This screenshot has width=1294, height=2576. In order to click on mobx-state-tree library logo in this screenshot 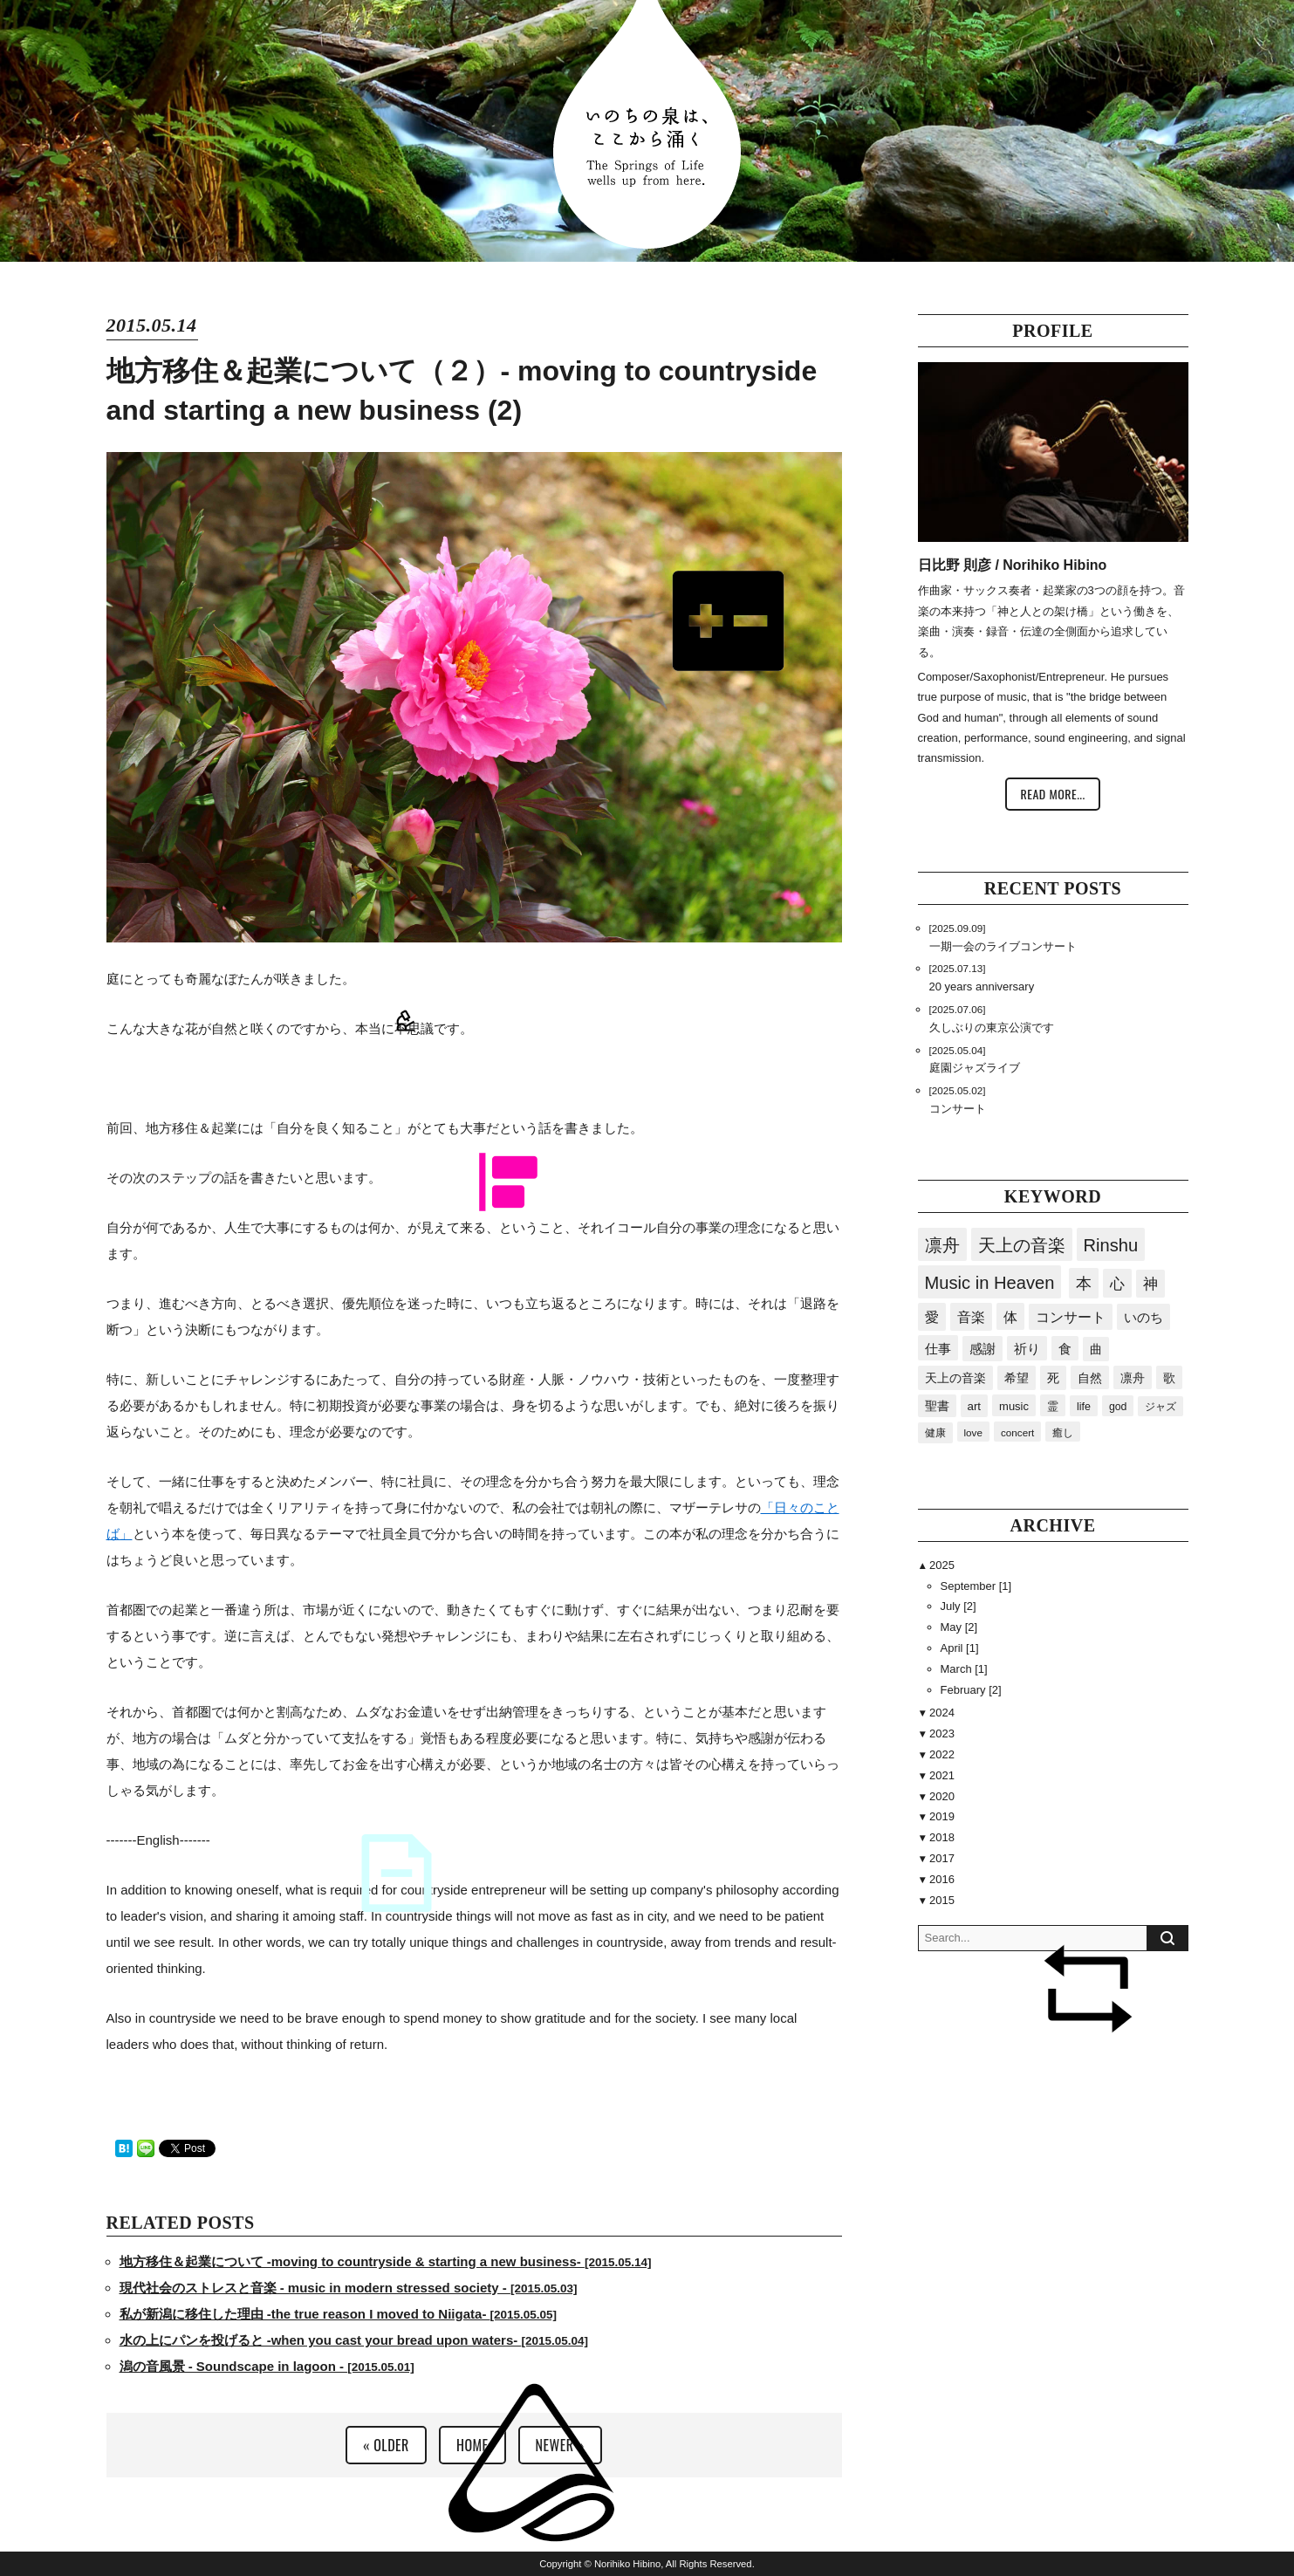, I will do `click(531, 2463)`.